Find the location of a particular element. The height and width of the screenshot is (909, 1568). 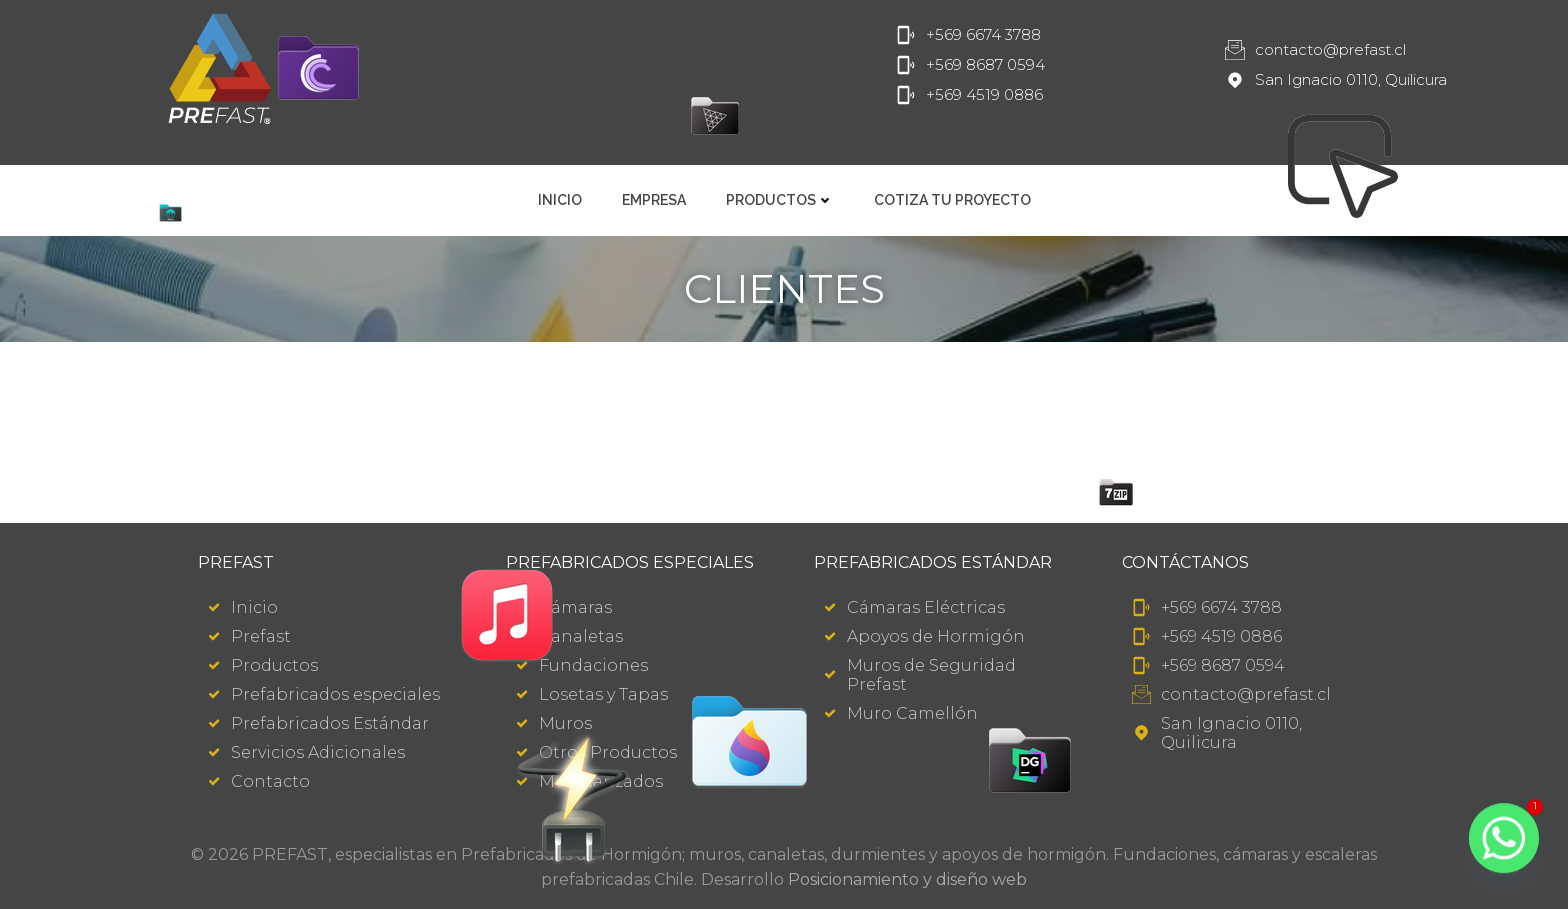

folder containing three.js project files is located at coordinates (715, 117).